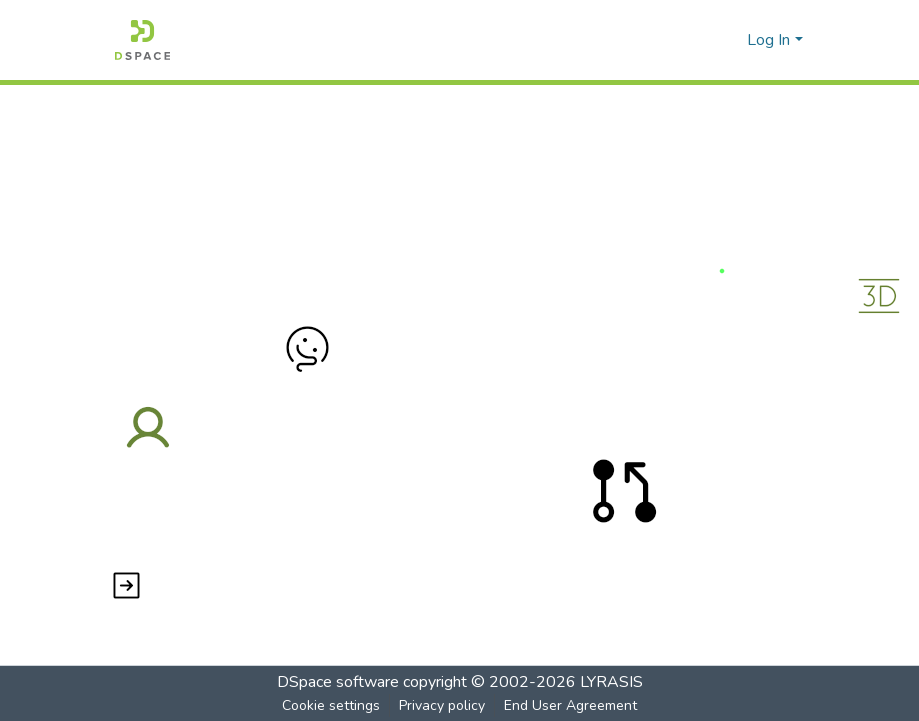 Image resolution: width=919 pixels, height=721 pixels. What do you see at coordinates (307, 347) in the screenshot?
I see `indicates something is overwhelmingly good or impressive` at bounding box center [307, 347].